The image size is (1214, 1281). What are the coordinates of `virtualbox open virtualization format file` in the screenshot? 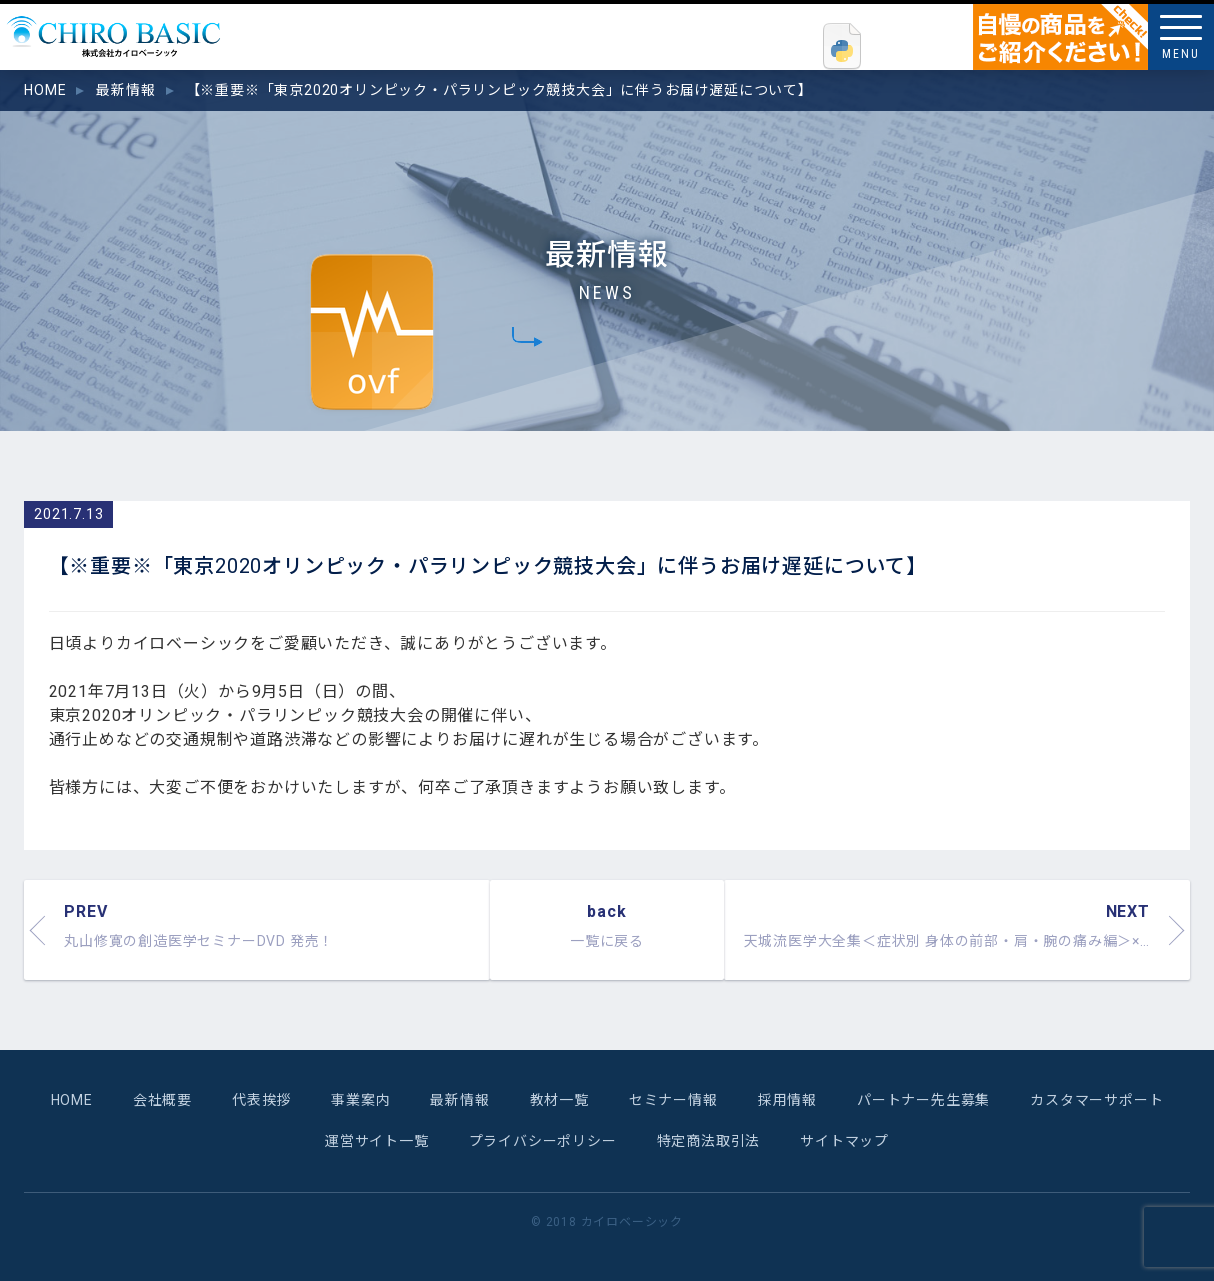 It's located at (372, 332).